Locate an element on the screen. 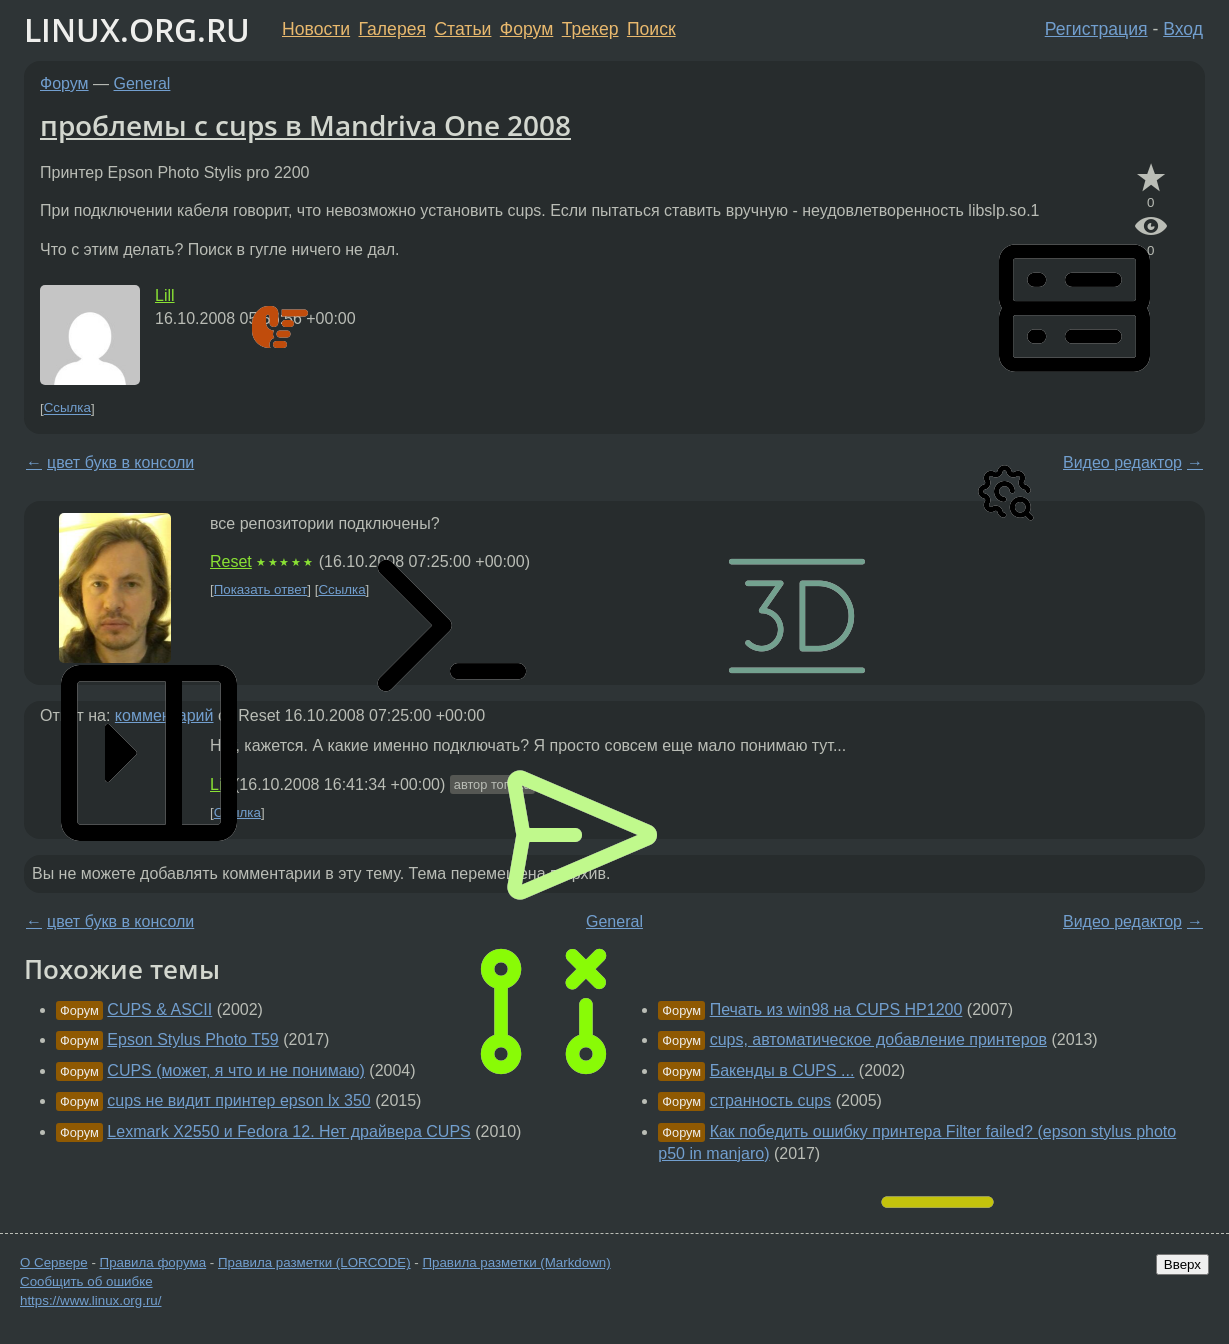  access server settings or configuration is located at coordinates (1074, 310).